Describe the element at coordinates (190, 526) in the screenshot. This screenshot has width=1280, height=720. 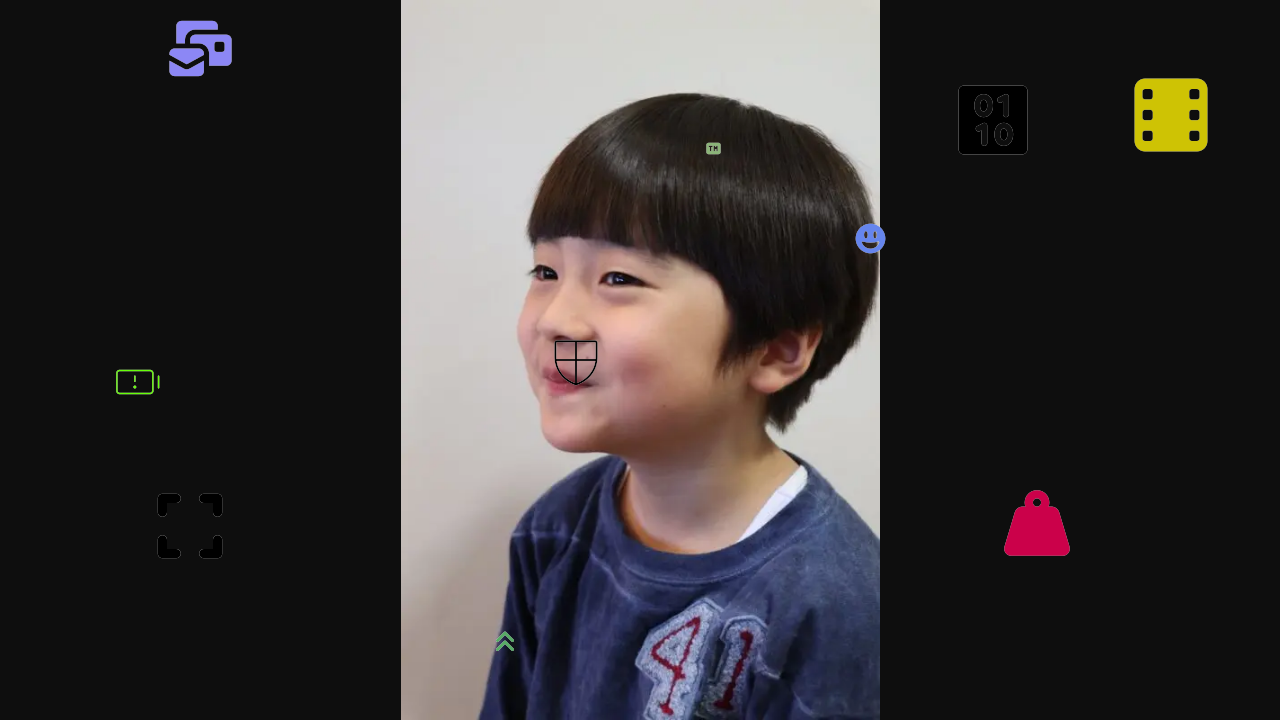
I see `expand to fullscreen mode` at that location.